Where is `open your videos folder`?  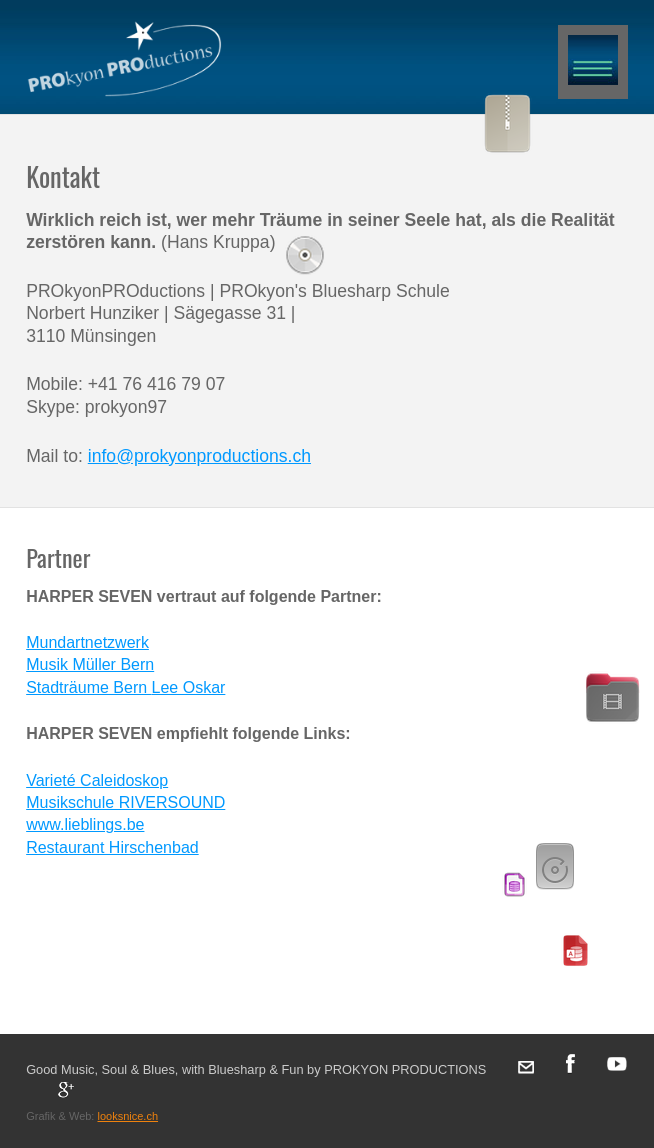
open your videos folder is located at coordinates (612, 697).